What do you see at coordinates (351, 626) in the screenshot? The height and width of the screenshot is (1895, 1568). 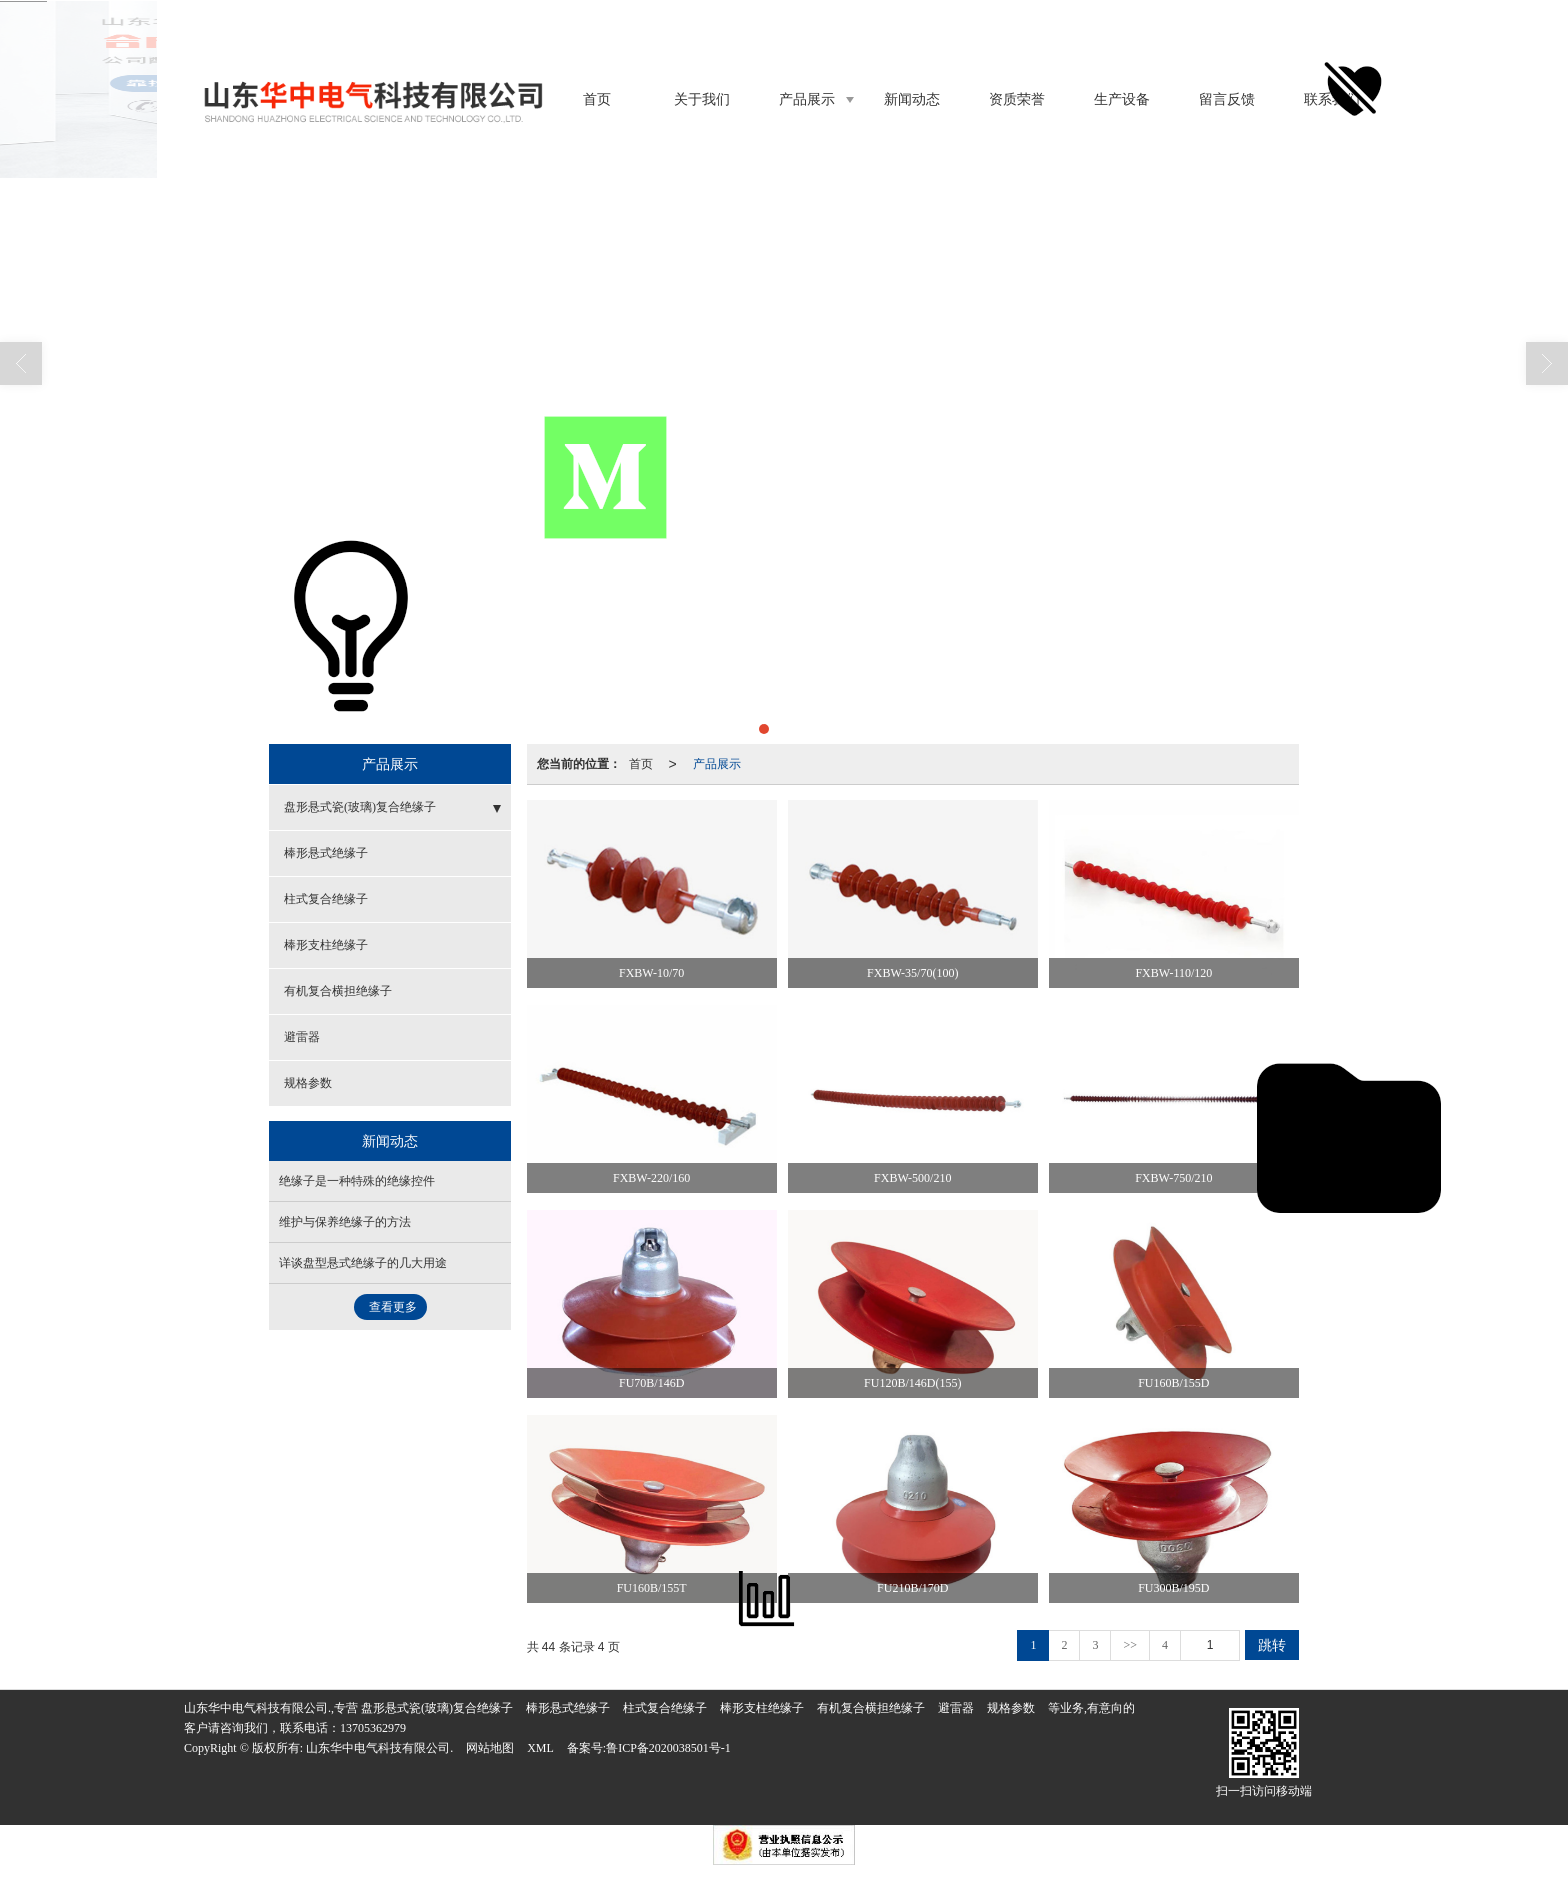 I see `access tips or suggestions` at bounding box center [351, 626].